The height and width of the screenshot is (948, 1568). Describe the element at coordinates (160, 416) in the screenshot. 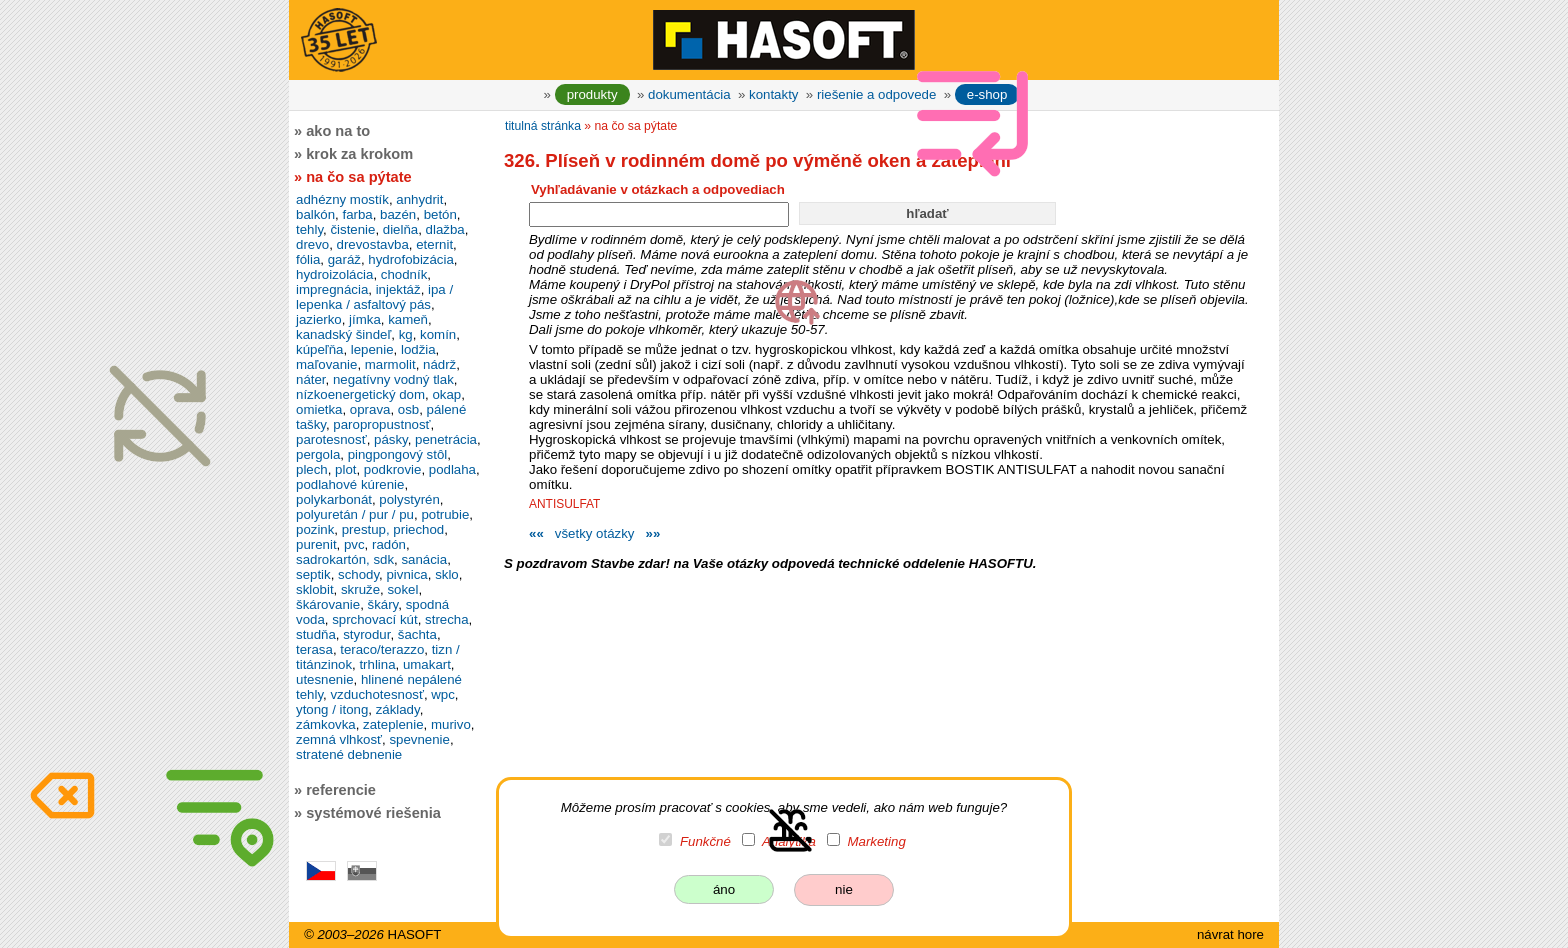

I see `auto-refresh disabled` at that location.